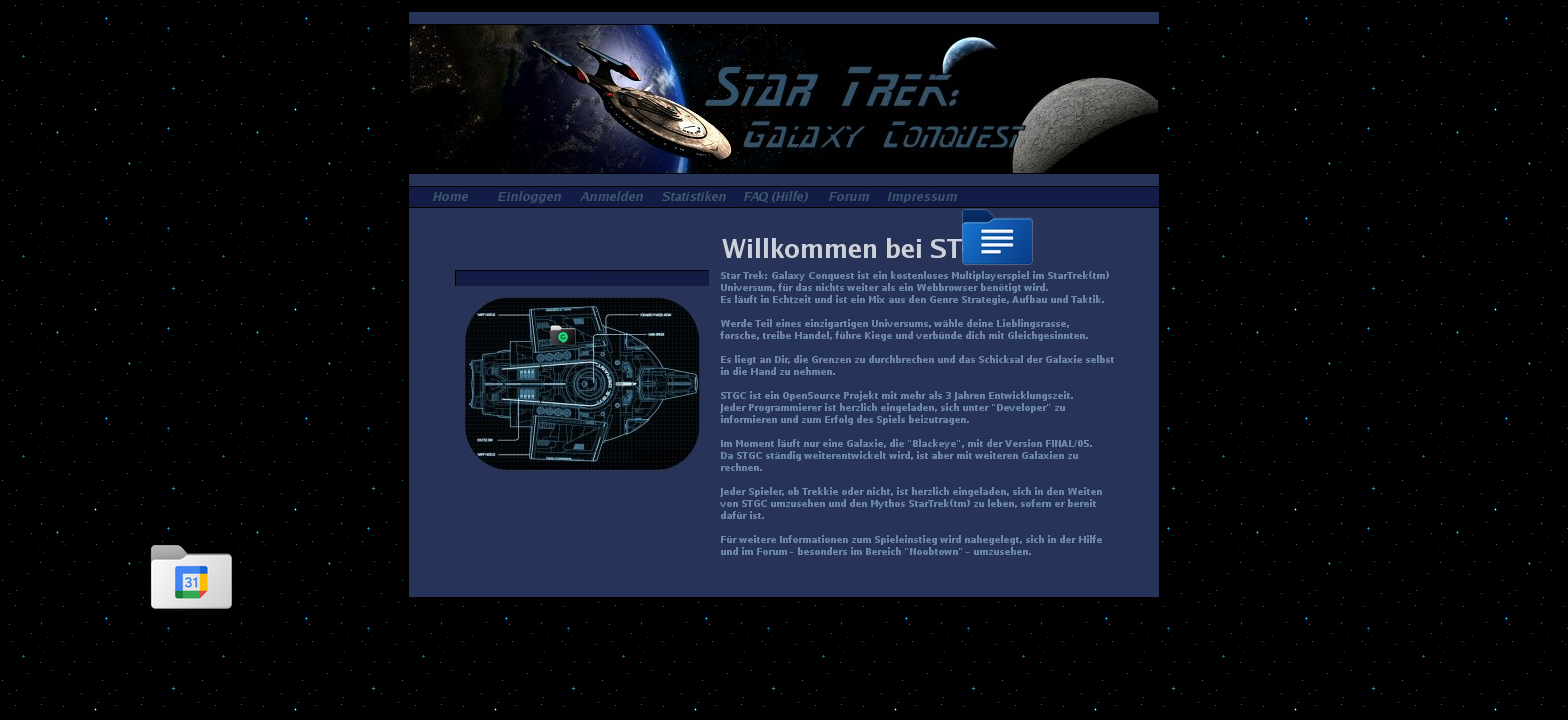  I want to click on open folder containing google calendar files, so click(191, 579).